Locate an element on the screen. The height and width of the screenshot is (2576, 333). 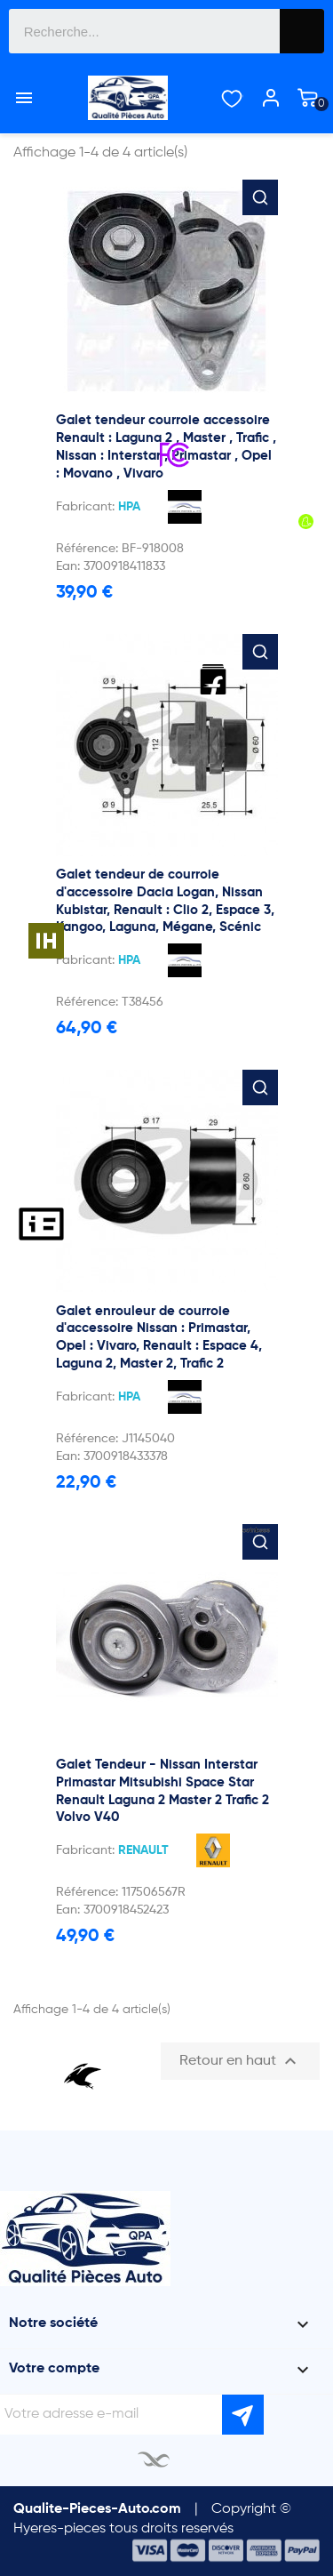
open the Flipkart shopping app is located at coordinates (213, 679).